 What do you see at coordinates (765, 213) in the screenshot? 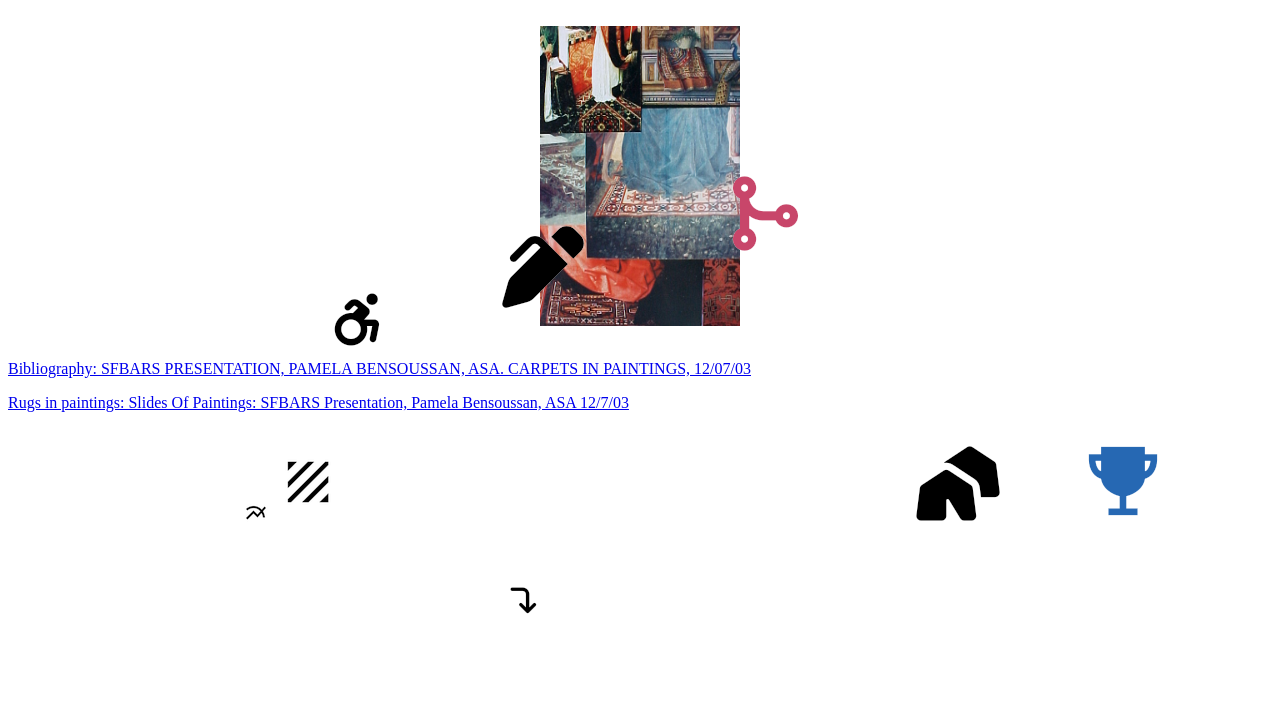
I see `merge branches in version control` at bounding box center [765, 213].